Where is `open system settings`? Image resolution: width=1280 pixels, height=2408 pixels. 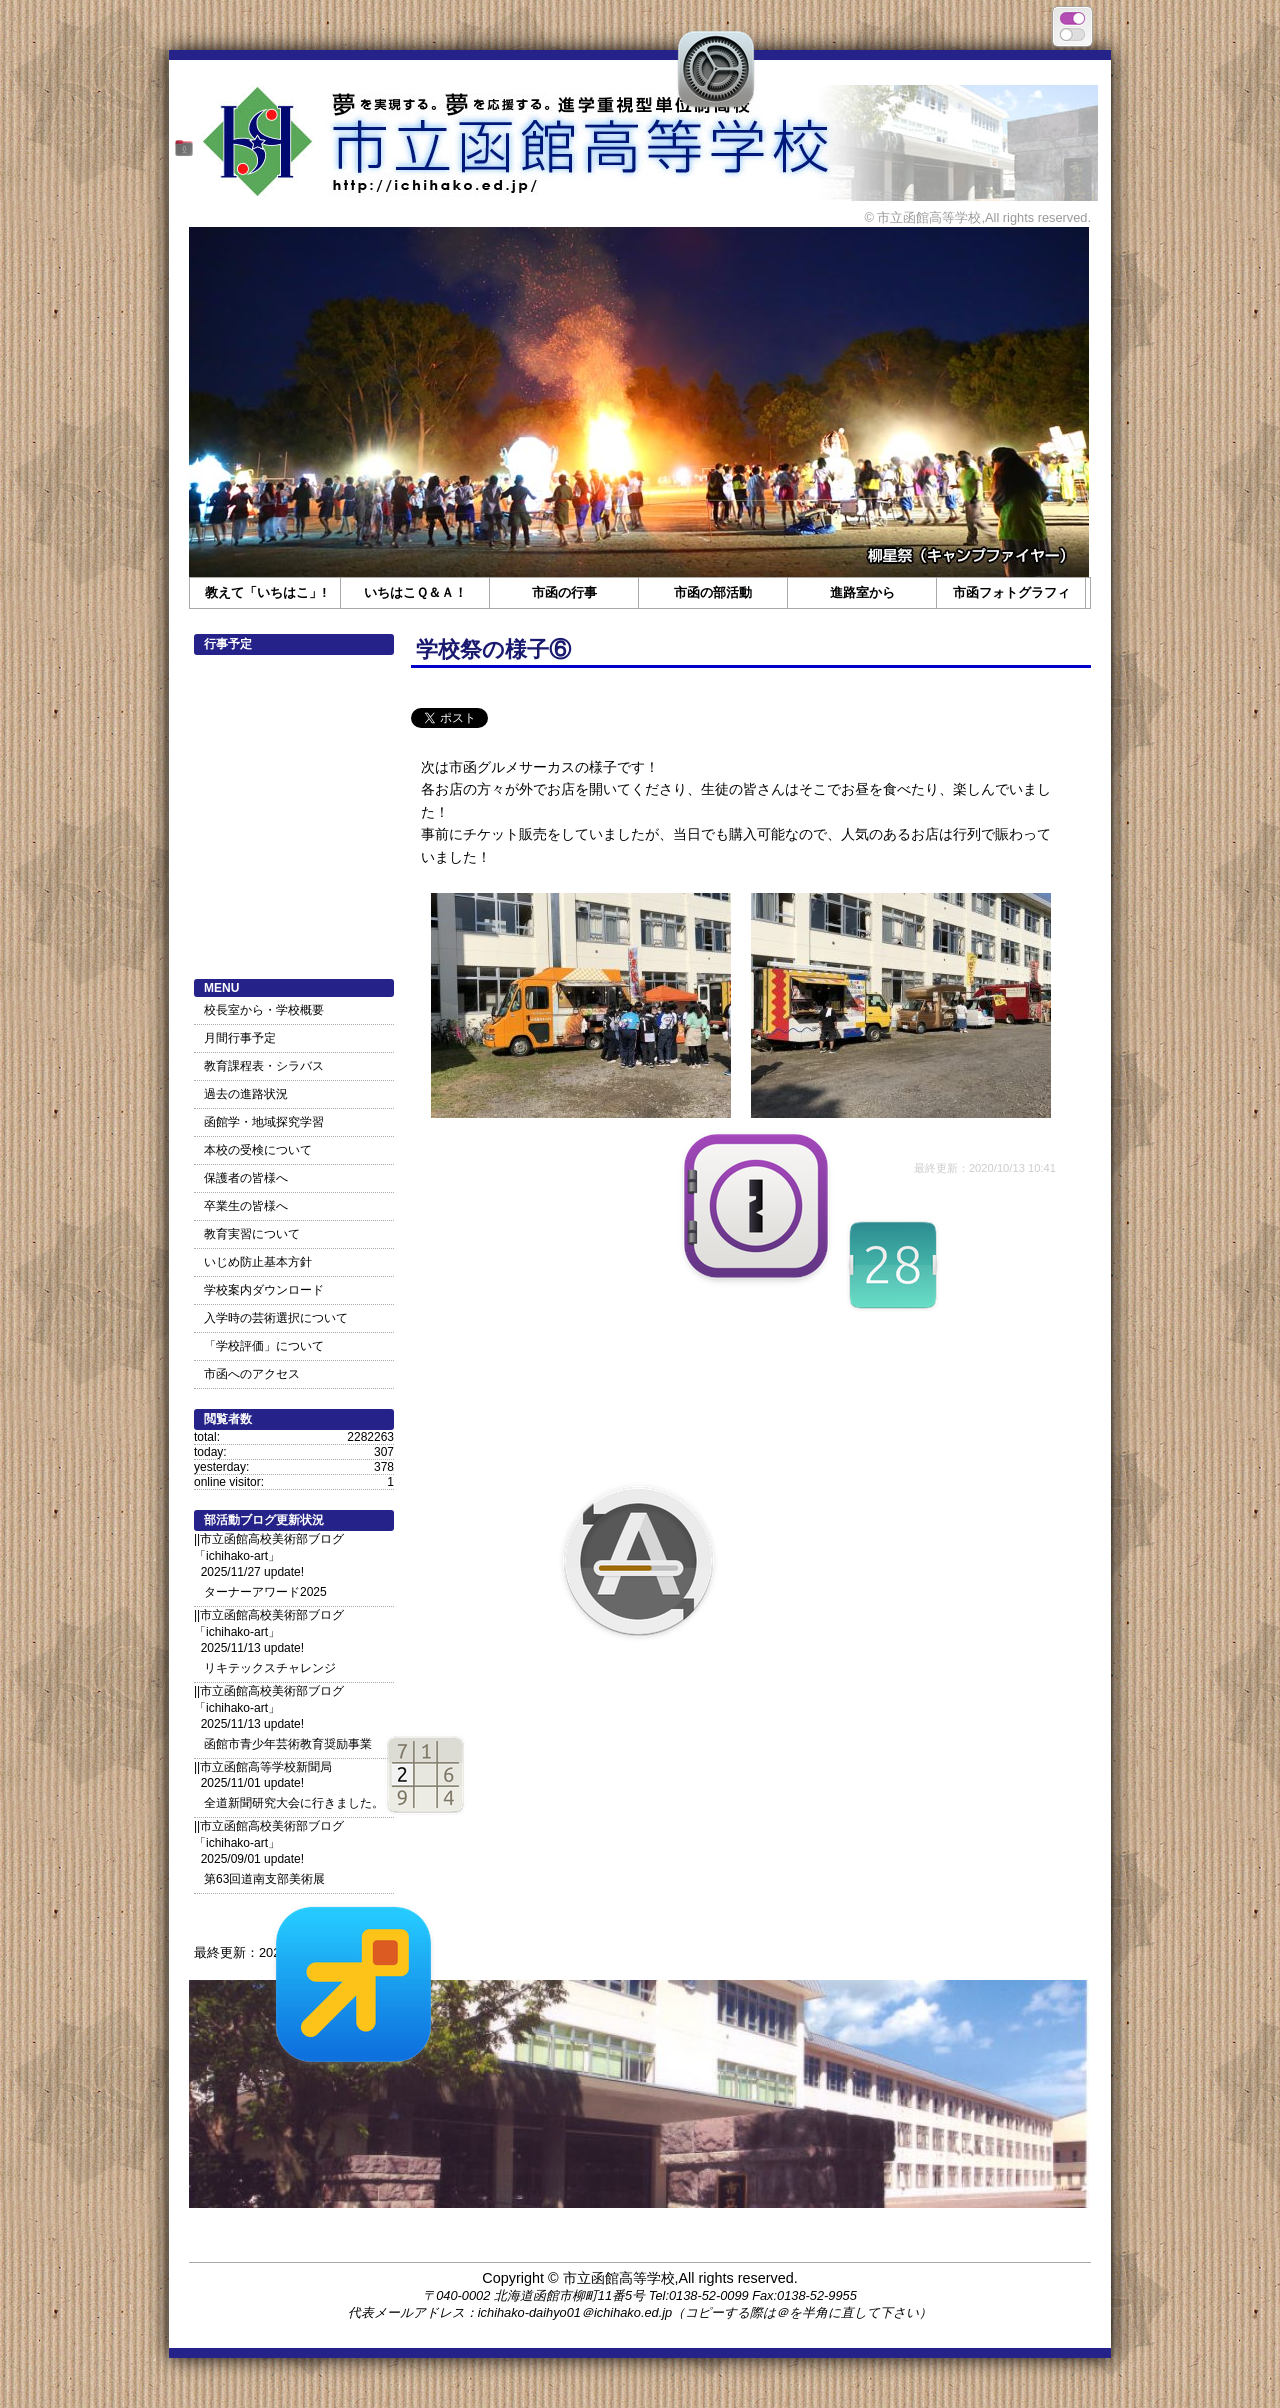 open system settings is located at coordinates (716, 69).